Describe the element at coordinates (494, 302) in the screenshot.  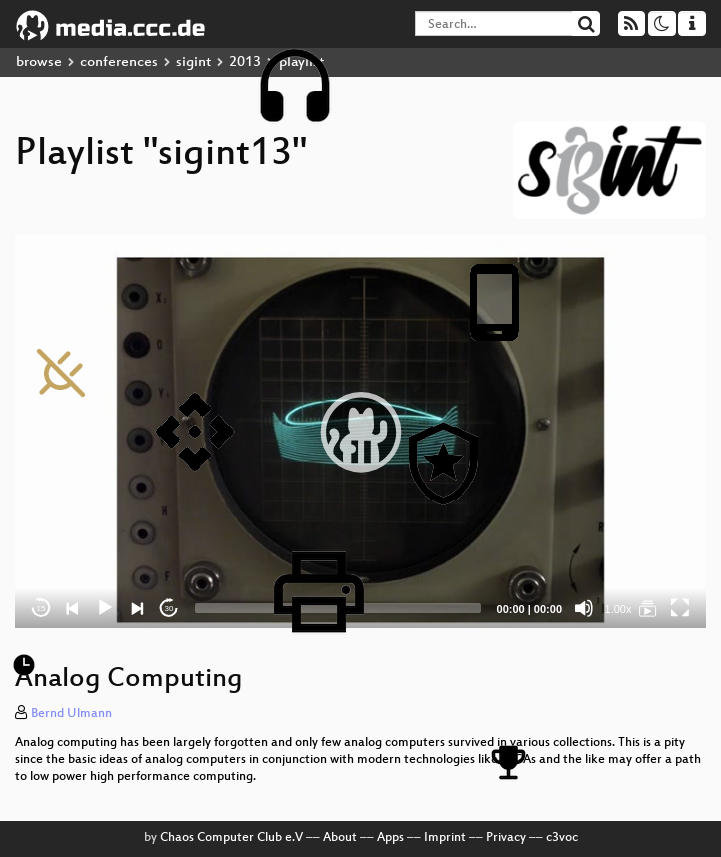
I see `indicates an android device` at that location.